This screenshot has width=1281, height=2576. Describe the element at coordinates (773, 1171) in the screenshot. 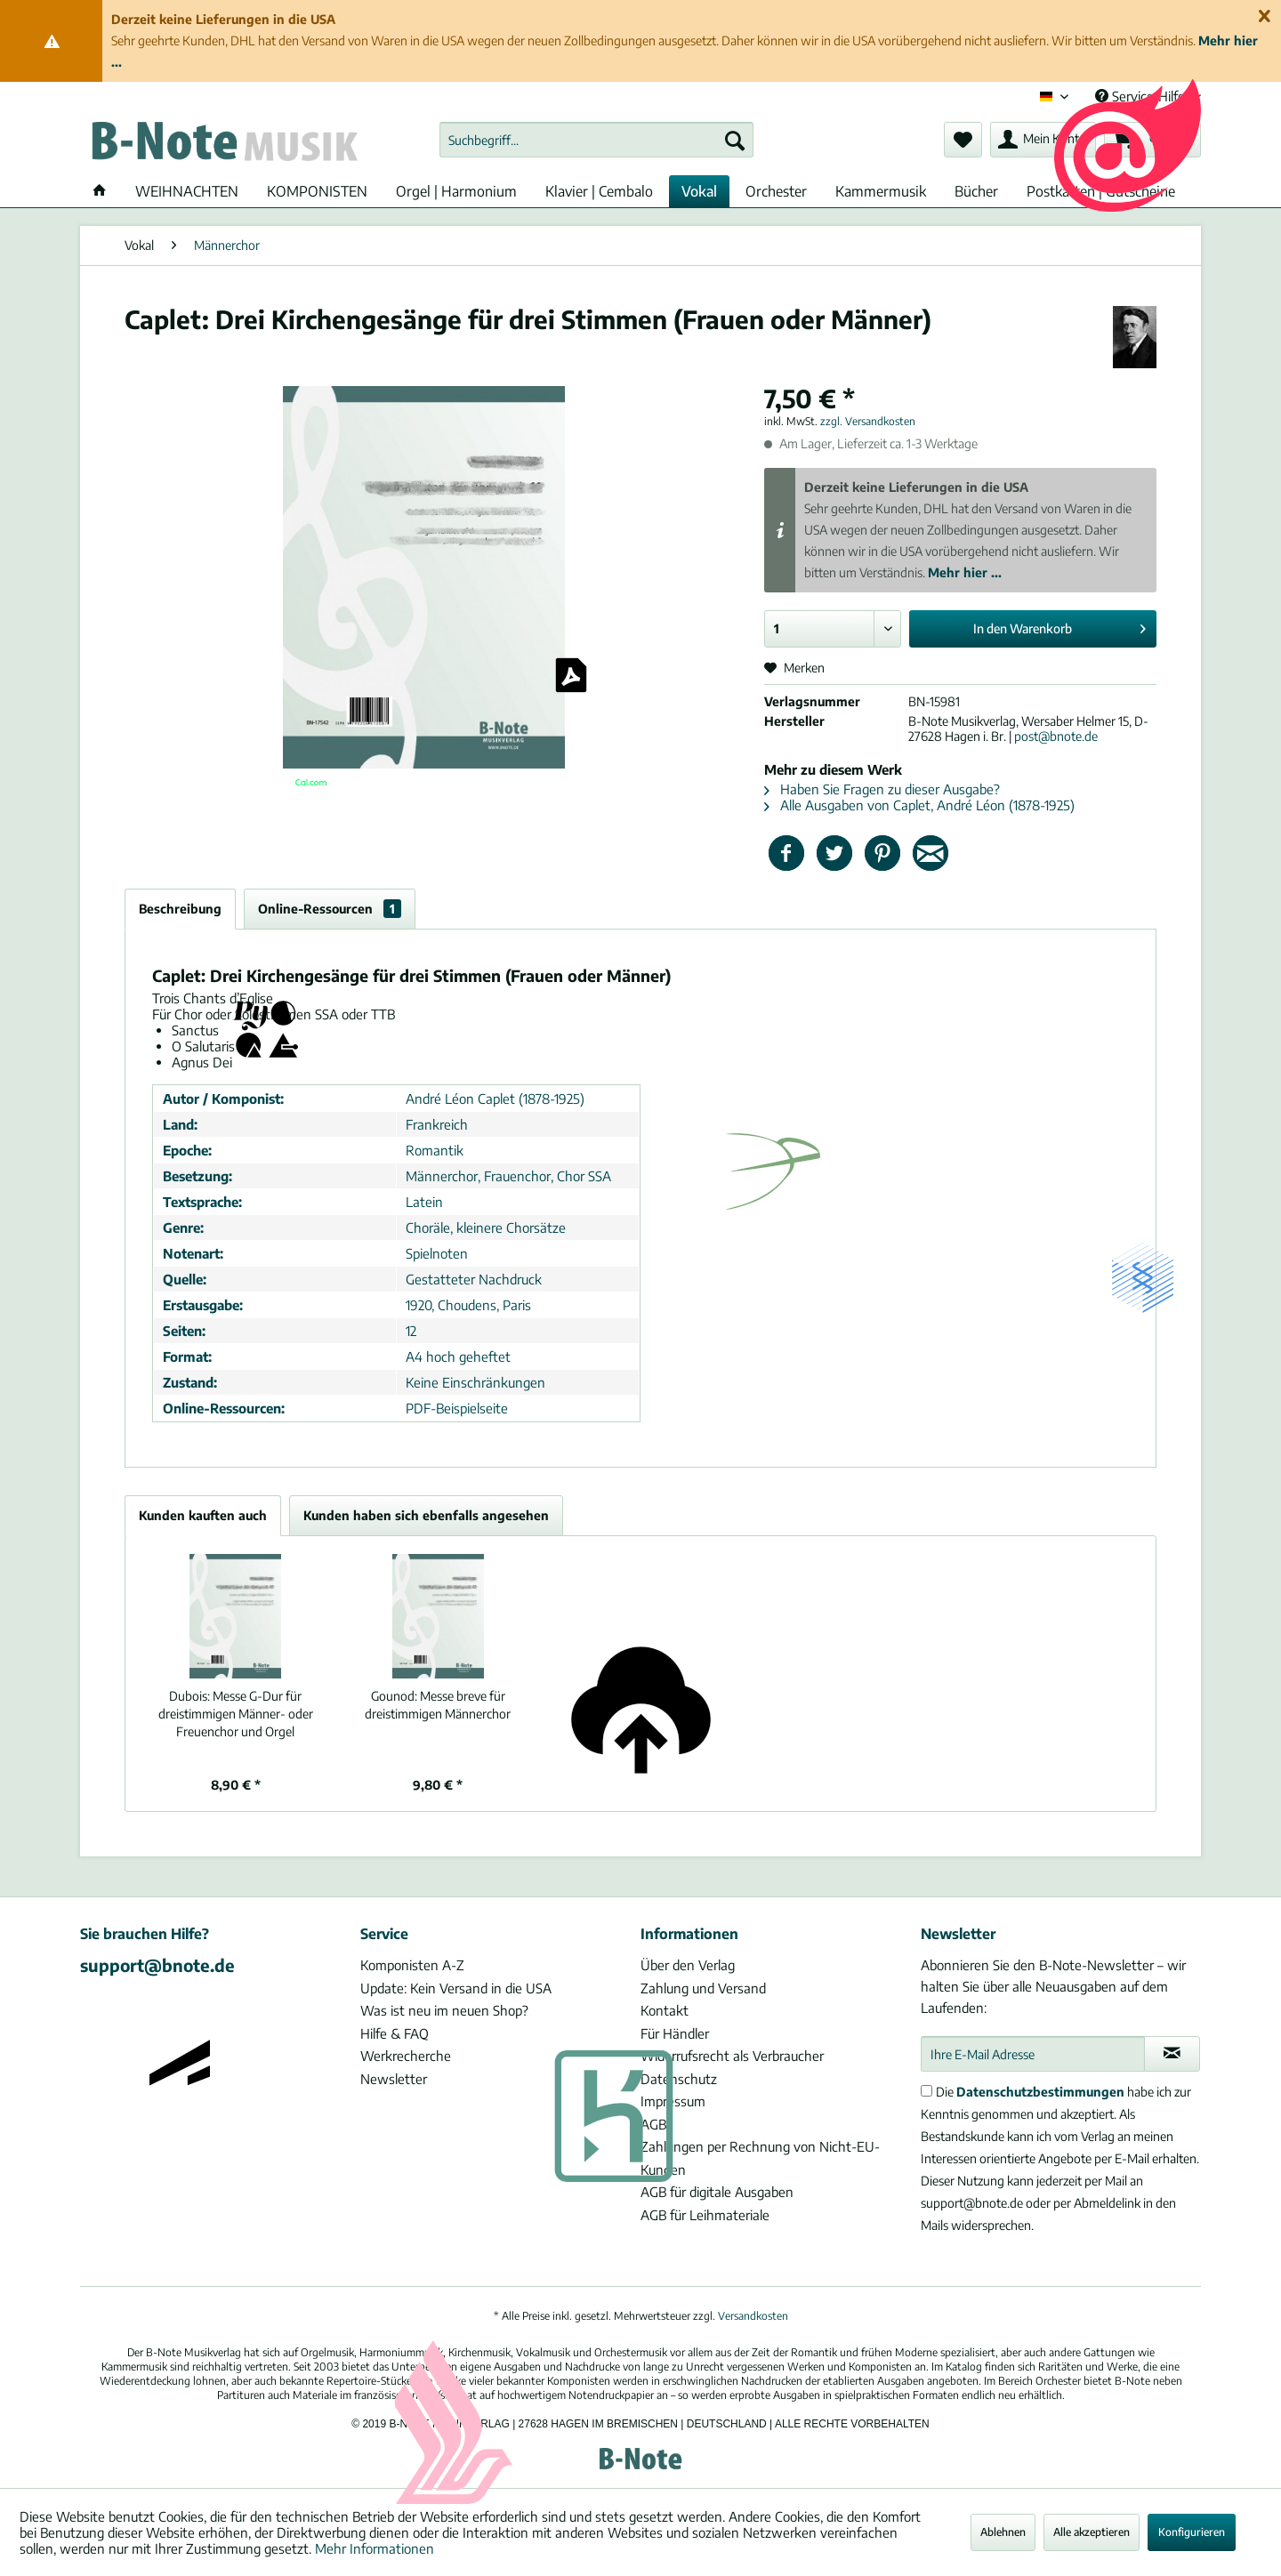

I see `EPEL (Extra Packages for Enterprise Linux) project logo` at that location.